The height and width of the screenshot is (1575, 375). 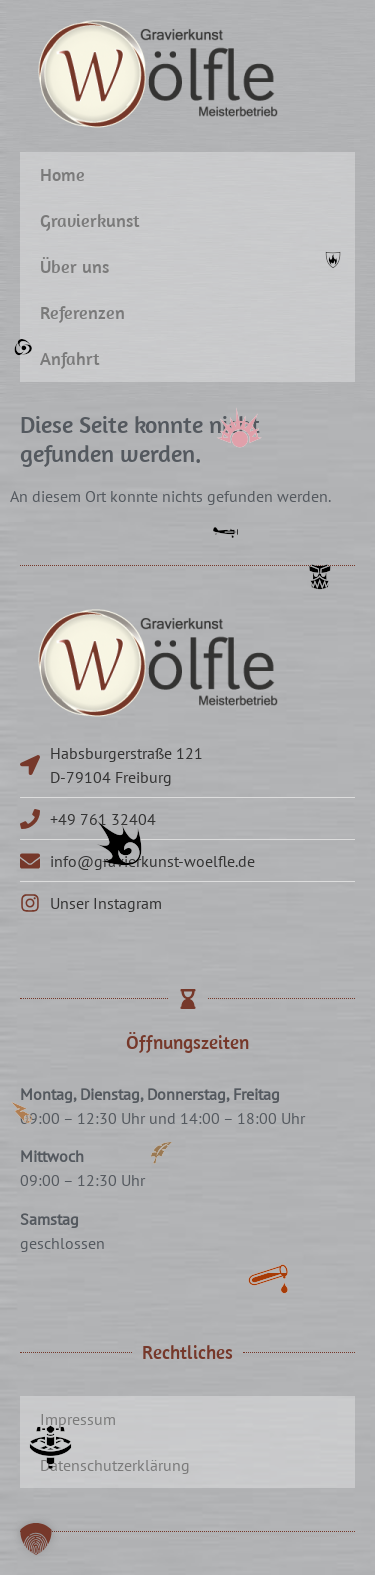 What do you see at coordinates (239, 427) in the screenshot?
I see `view in-game time or day/night cycle` at bounding box center [239, 427].